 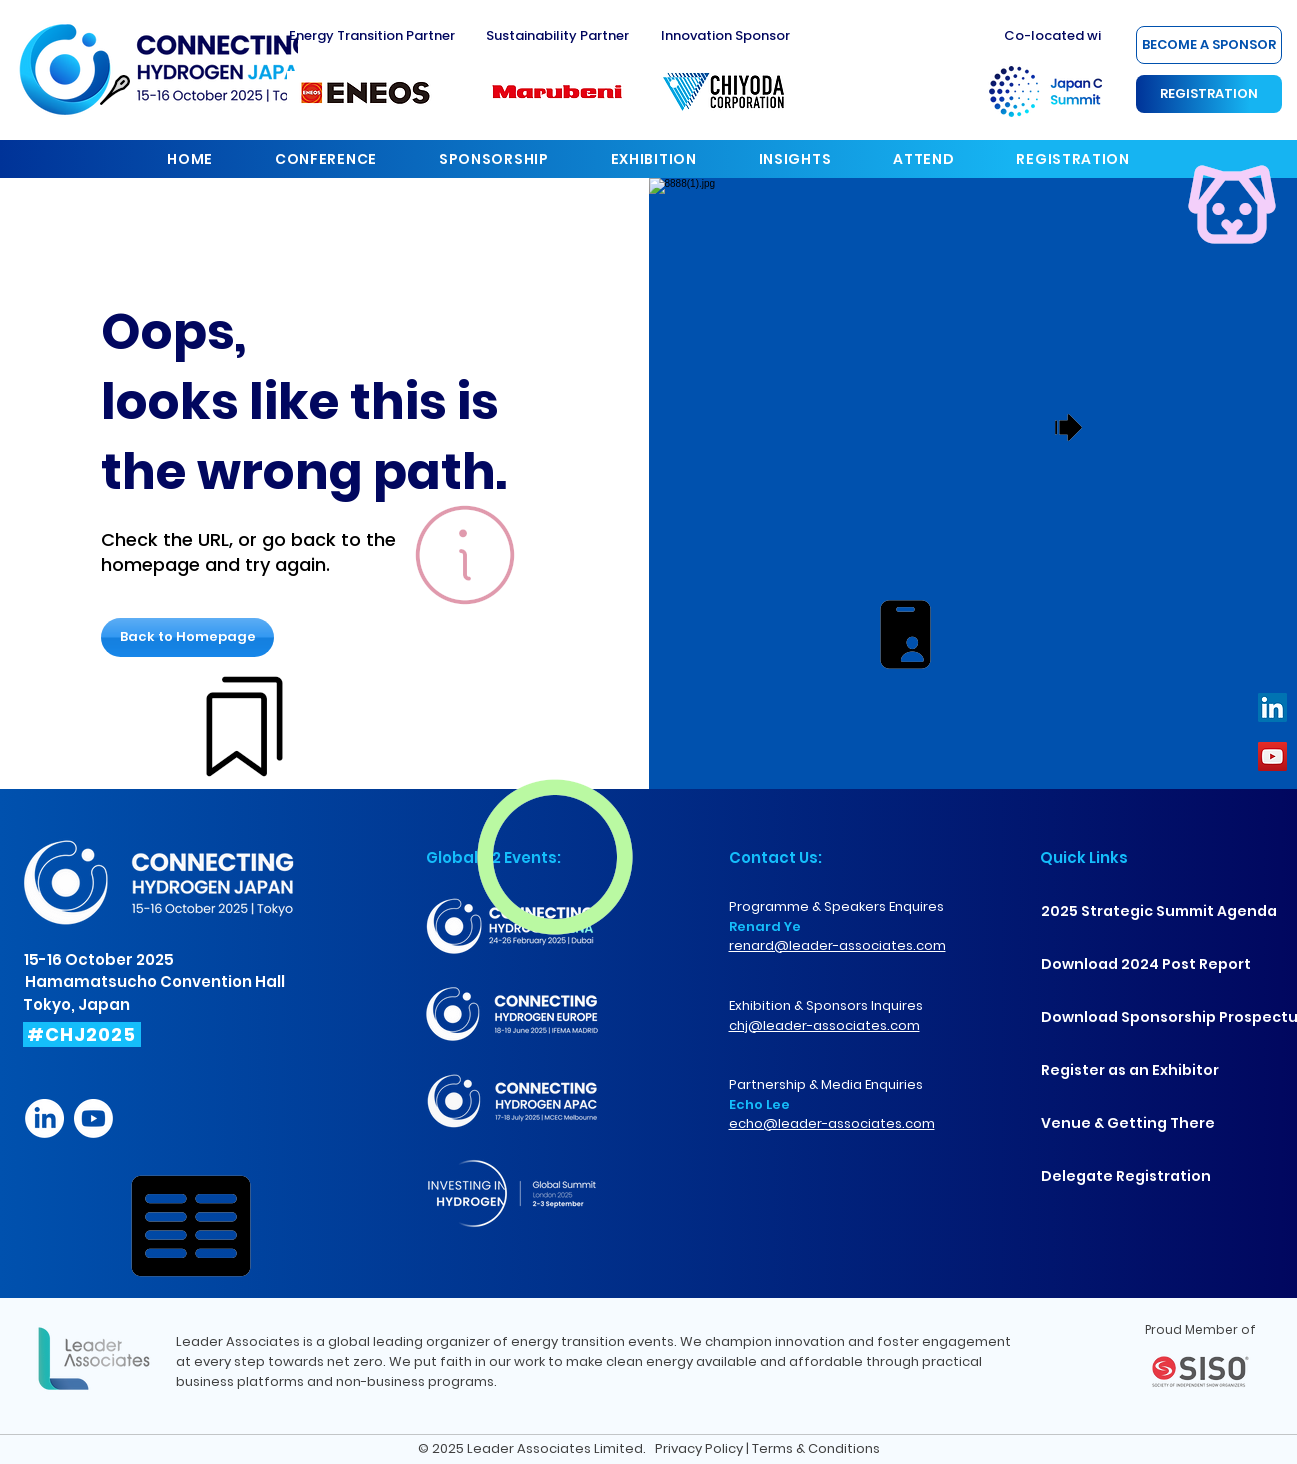 What do you see at coordinates (115, 90) in the screenshot?
I see `access sewing or crafting tools` at bounding box center [115, 90].